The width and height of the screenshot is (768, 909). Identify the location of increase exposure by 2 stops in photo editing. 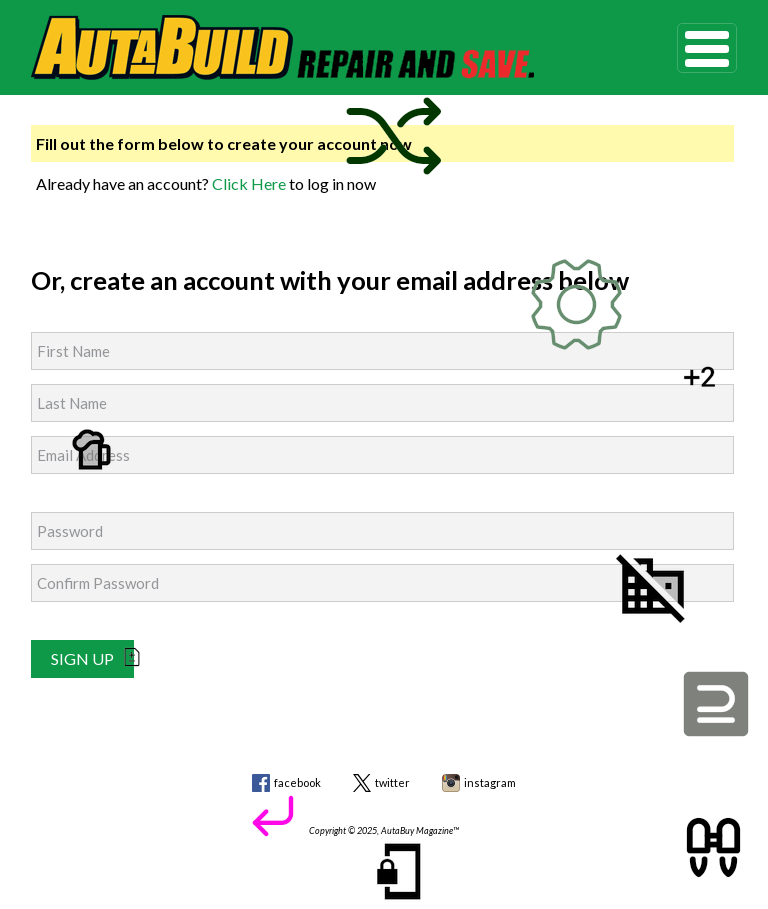
(699, 377).